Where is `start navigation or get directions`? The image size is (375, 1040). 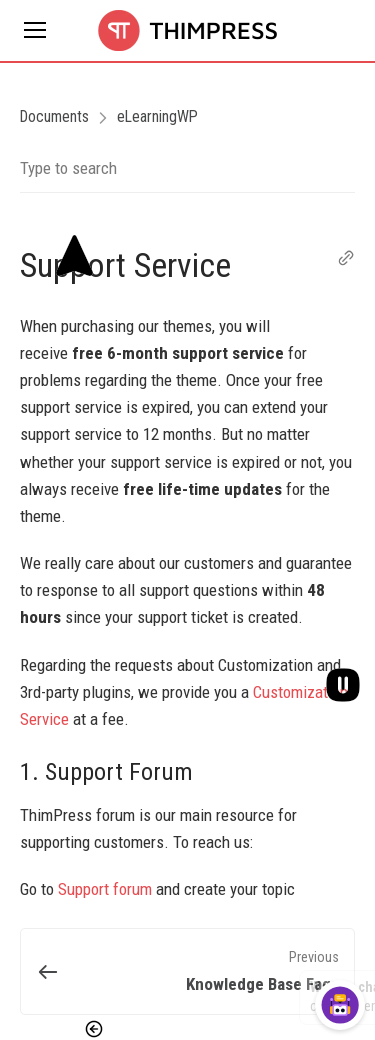
start navigation or get directions is located at coordinates (74, 255).